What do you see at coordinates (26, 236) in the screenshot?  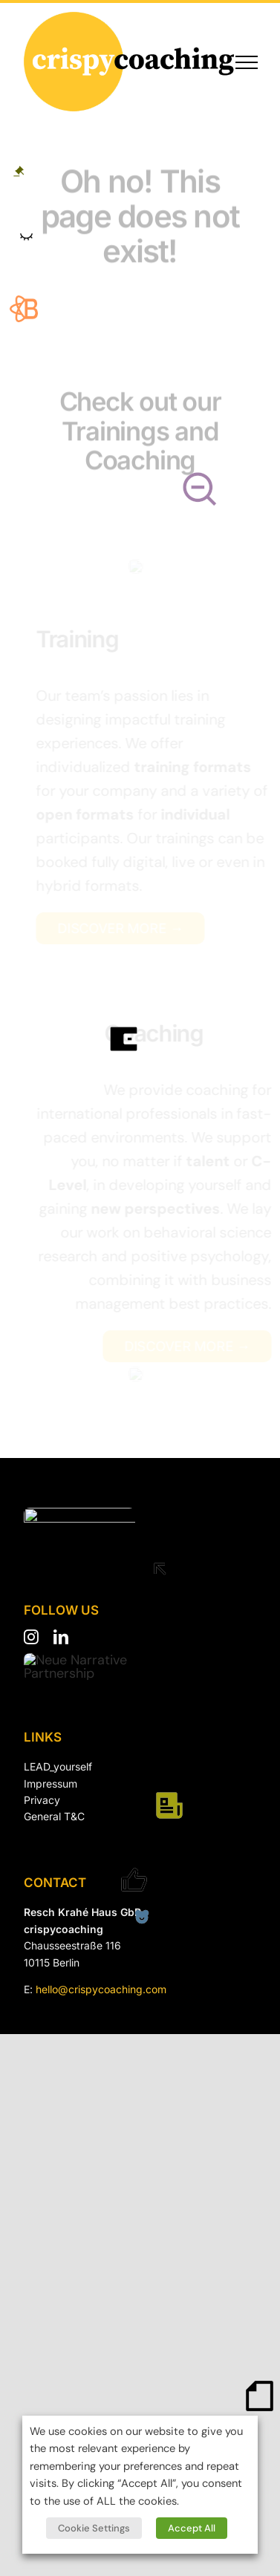 I see `hide password or sensitive content` at bounding box center [26, 236].